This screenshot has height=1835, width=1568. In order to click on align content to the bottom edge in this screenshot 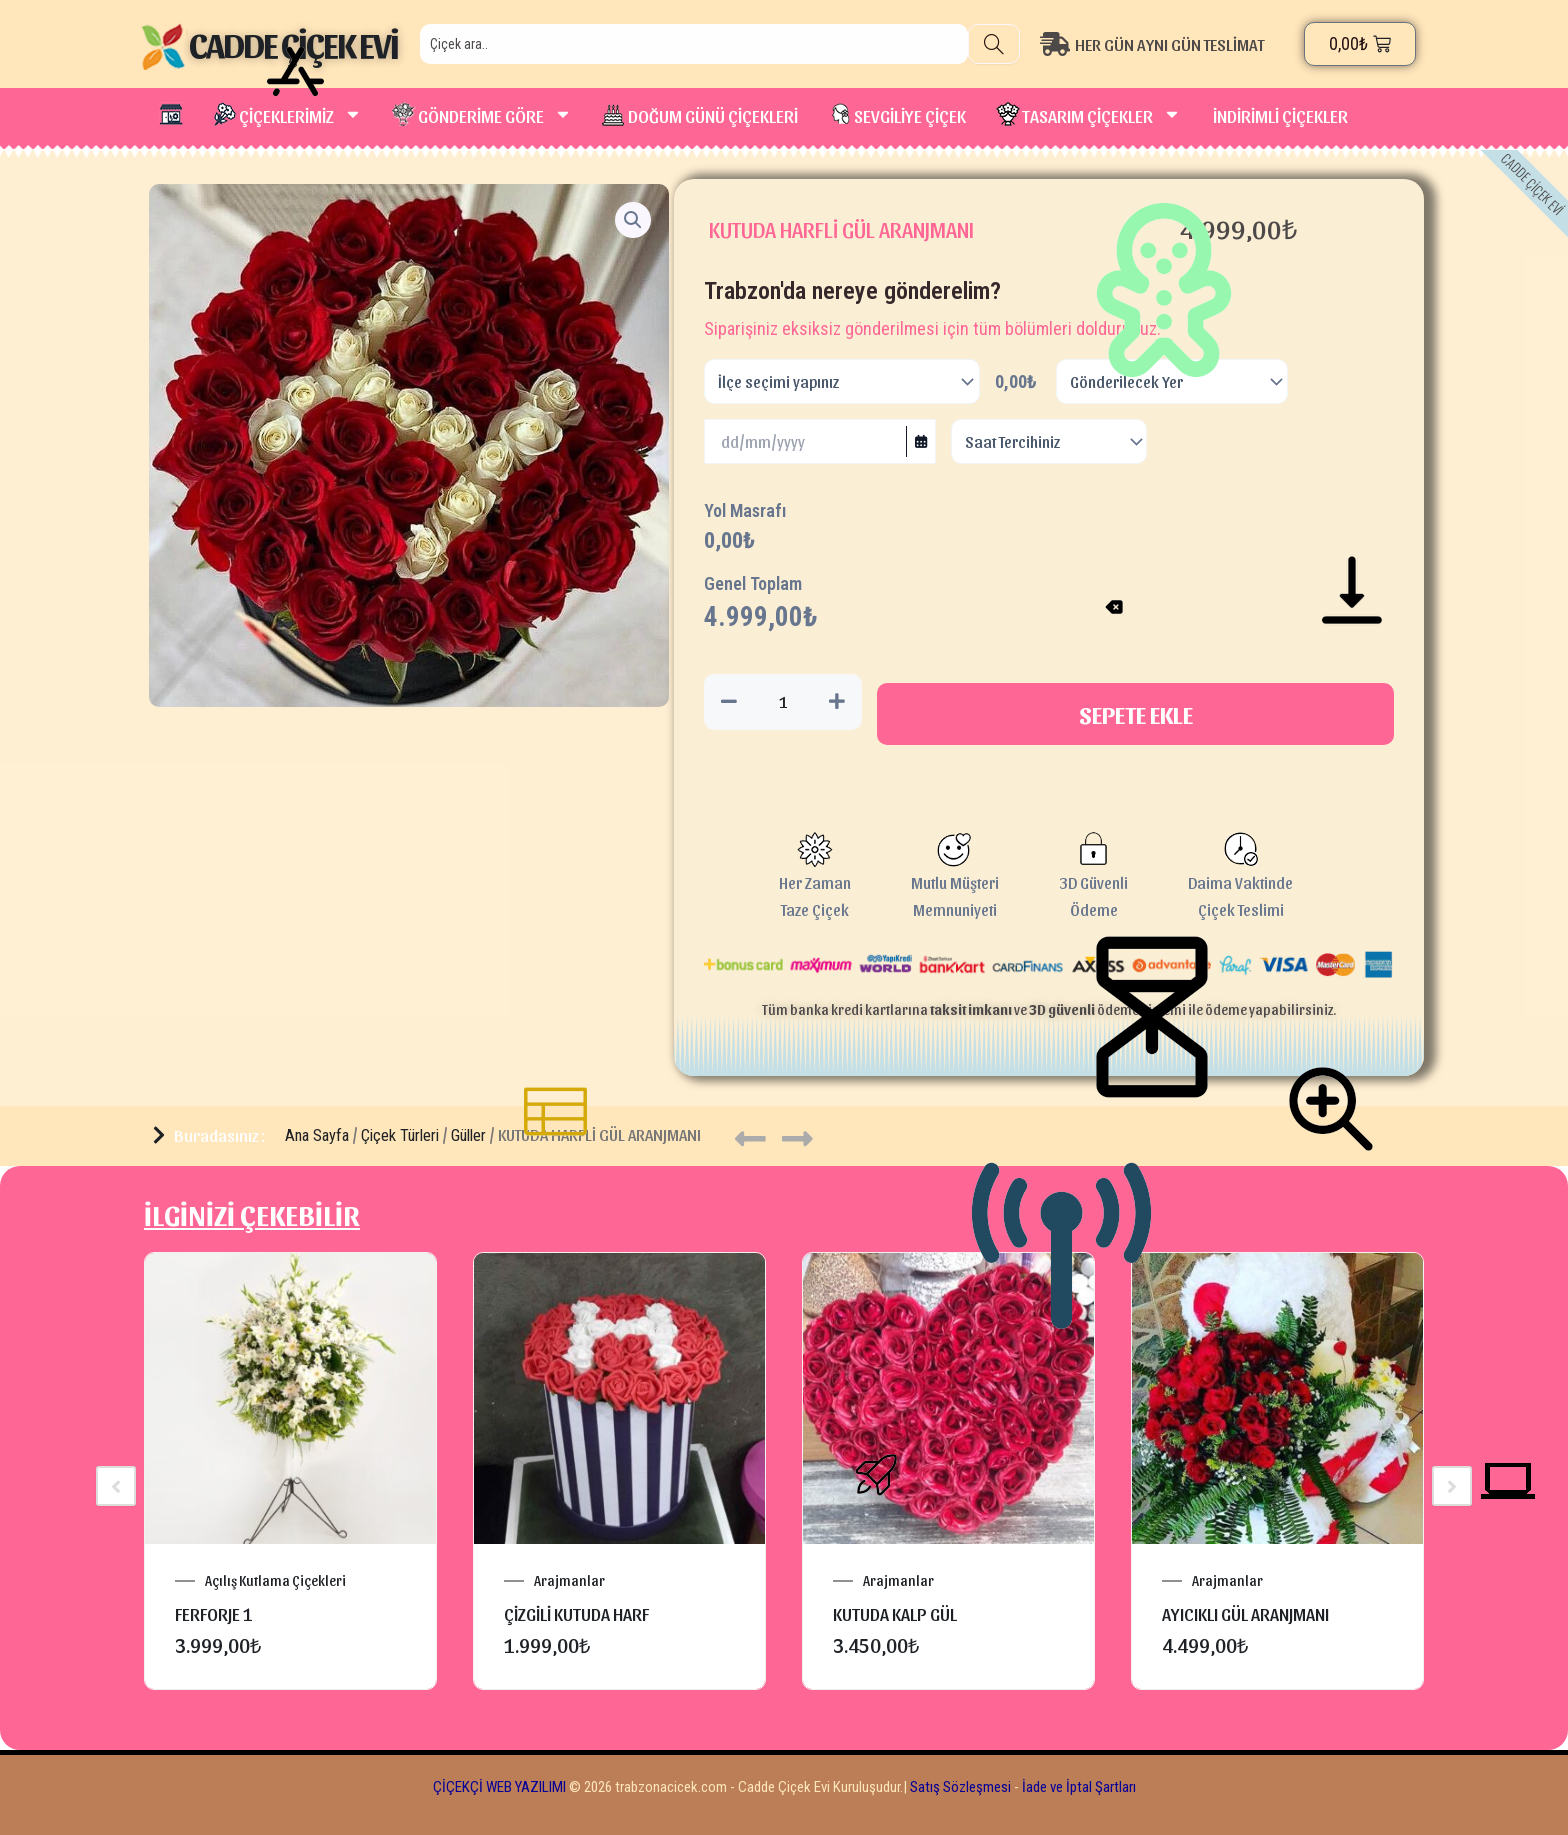, I will do `click(1352, 590)`.